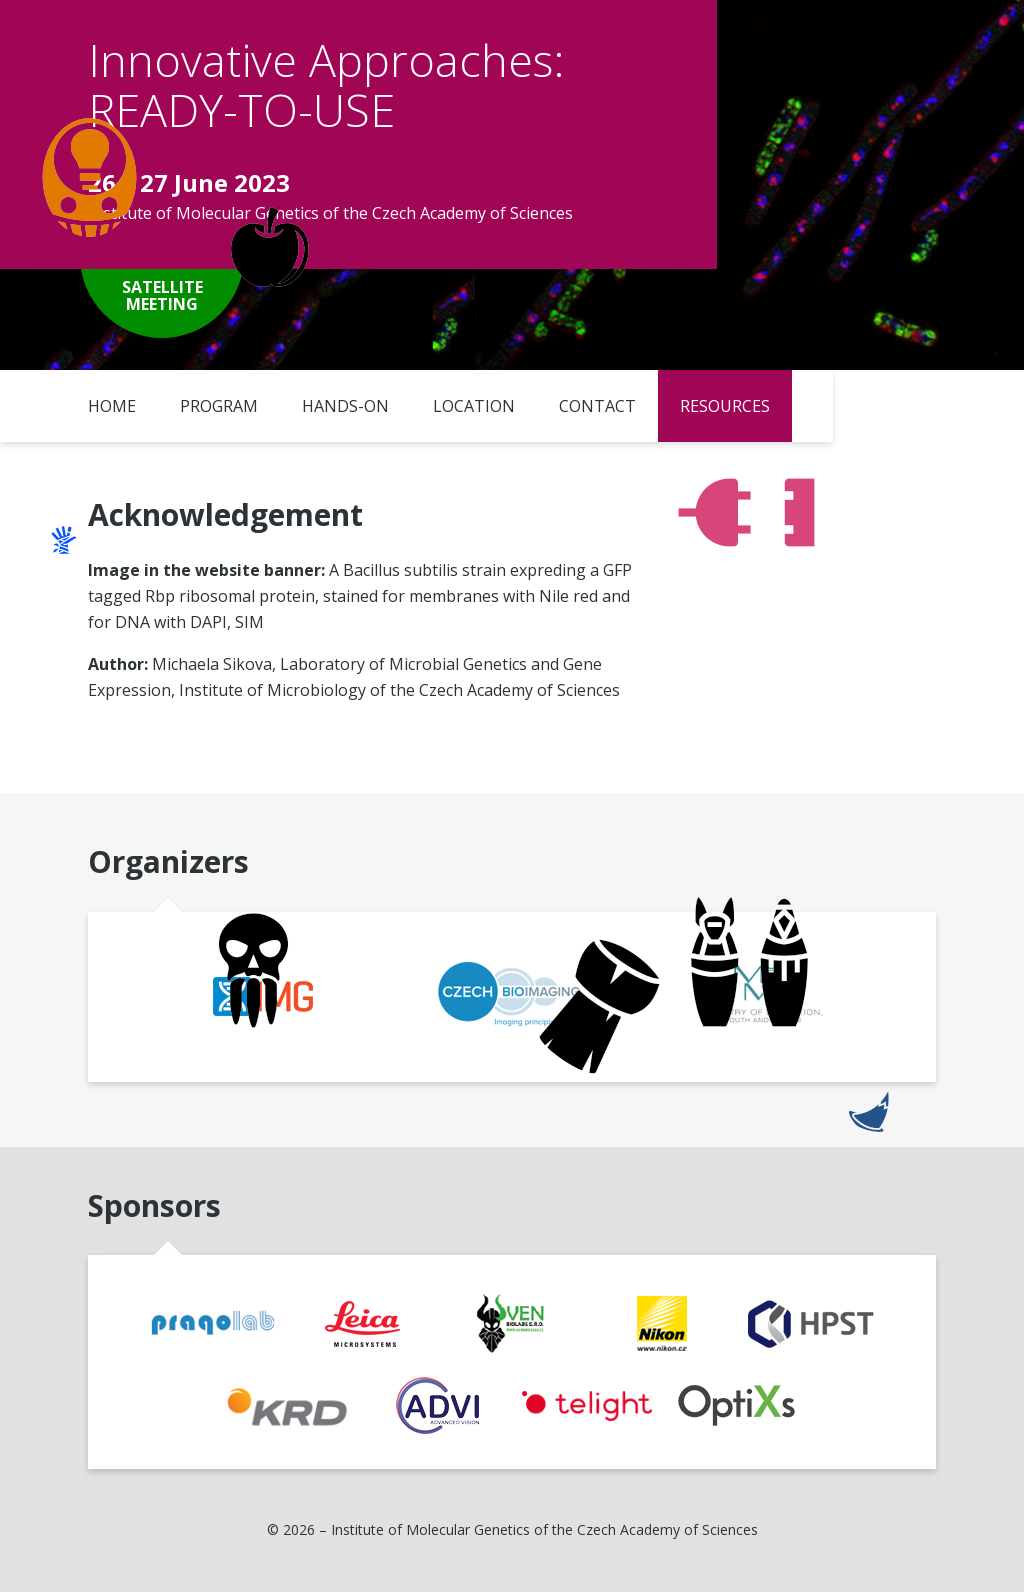 The image size is (1024, 1592). What do you see at coordinates (270, 247) in the screenshot?
I see `collect a health or bonus item` at bounding box center [270, 247].